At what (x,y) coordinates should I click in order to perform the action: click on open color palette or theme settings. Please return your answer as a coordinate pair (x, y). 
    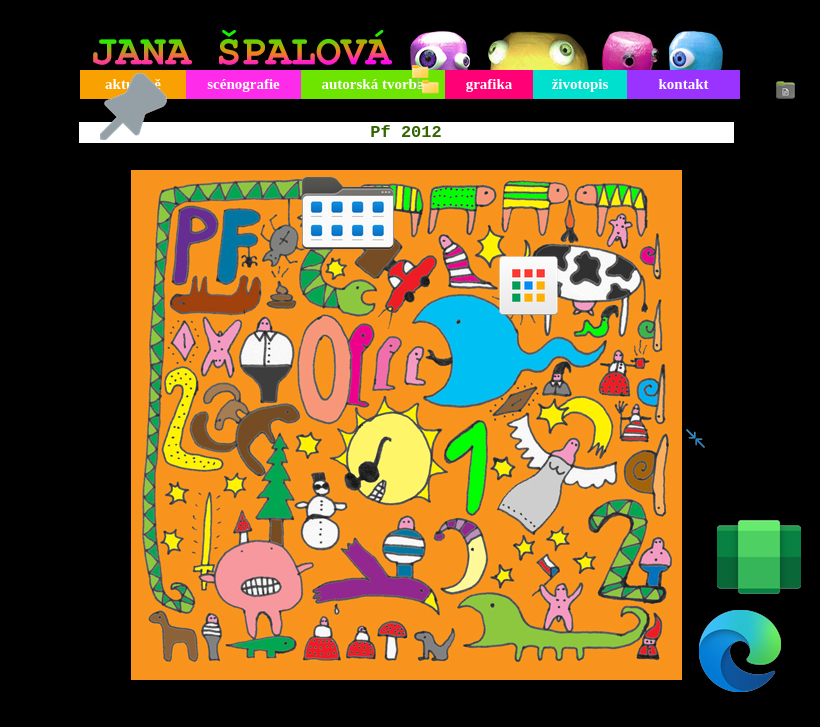
    Looking at the image, I should click on (528, 285).